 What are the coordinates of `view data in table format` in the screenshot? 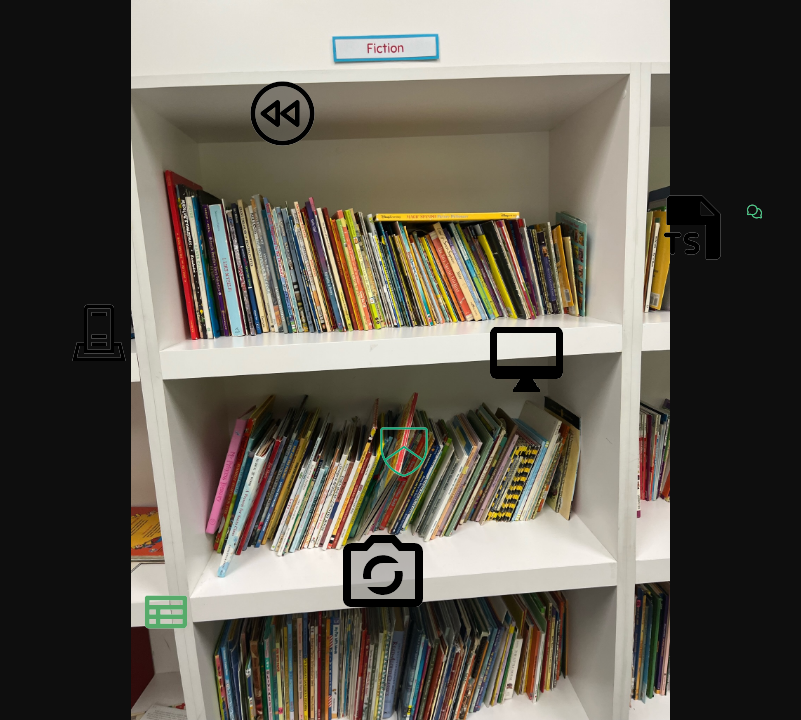 It's located at (166, 612).